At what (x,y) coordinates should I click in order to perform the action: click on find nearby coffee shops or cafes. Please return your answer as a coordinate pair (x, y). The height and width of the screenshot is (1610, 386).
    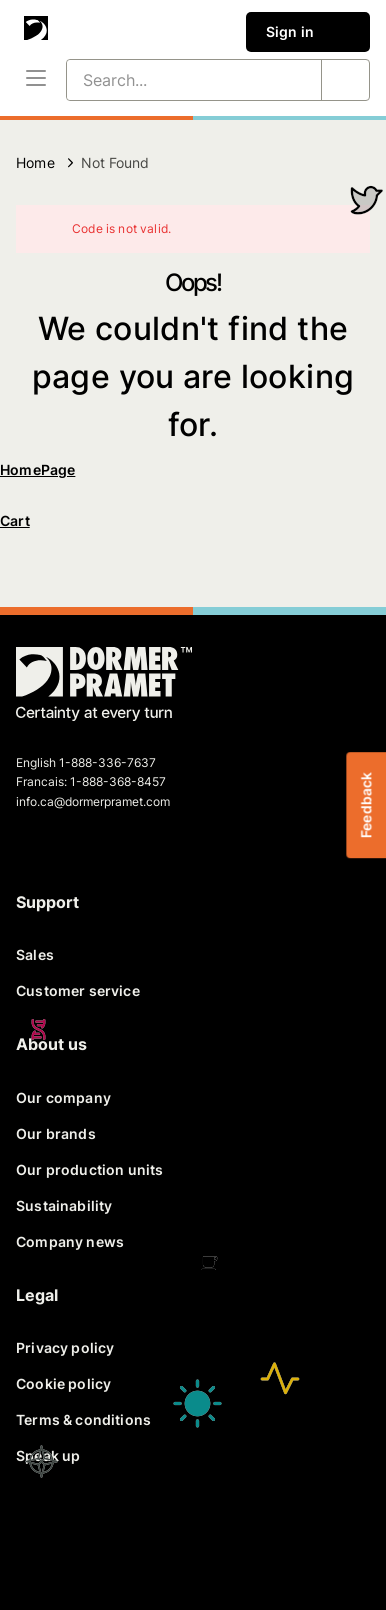
    Looking at the image, I should click on (209, 1263).